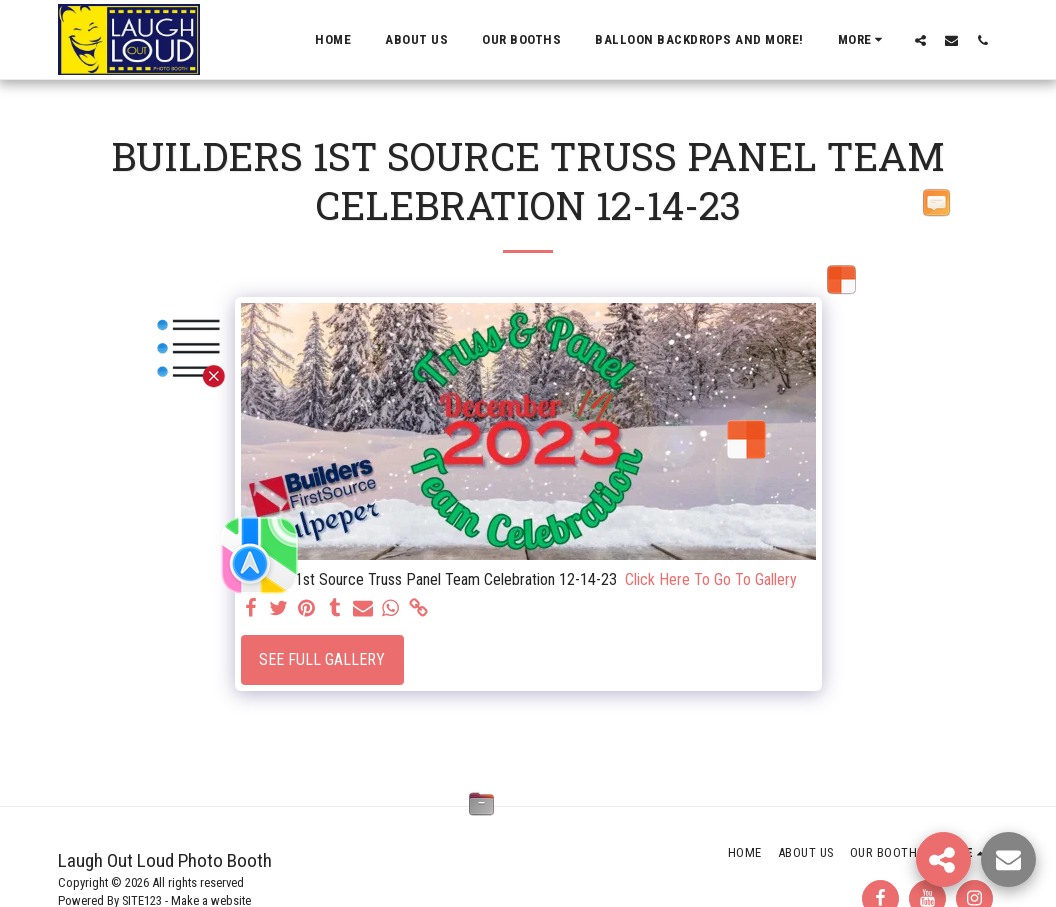 The width and height of the screenshot is (1056, 907). I want to click on open the file manager application, so click(481, 803).